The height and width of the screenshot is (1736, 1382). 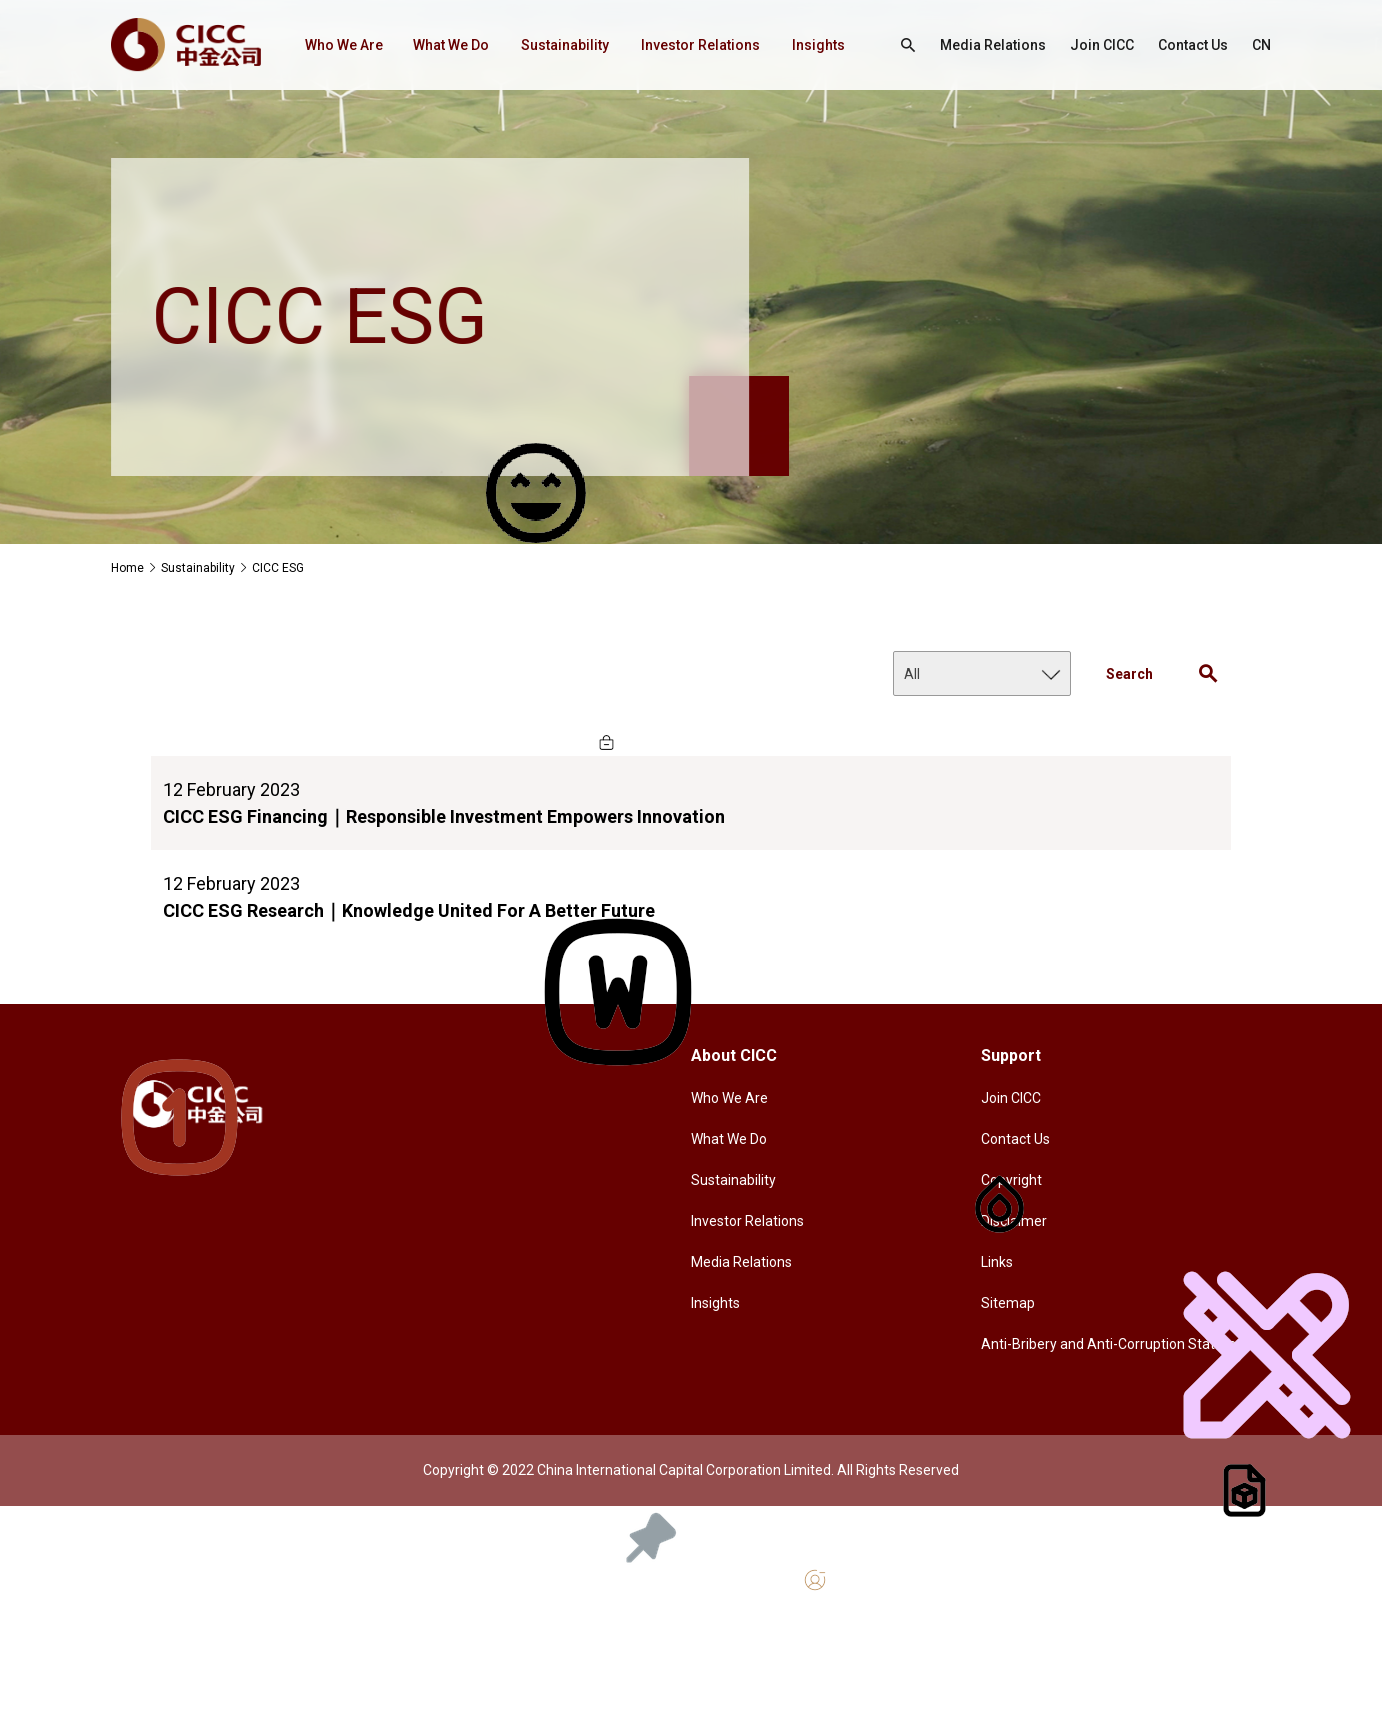 I want to click on remove a user from your contacts, so click(x=815, y=1580).